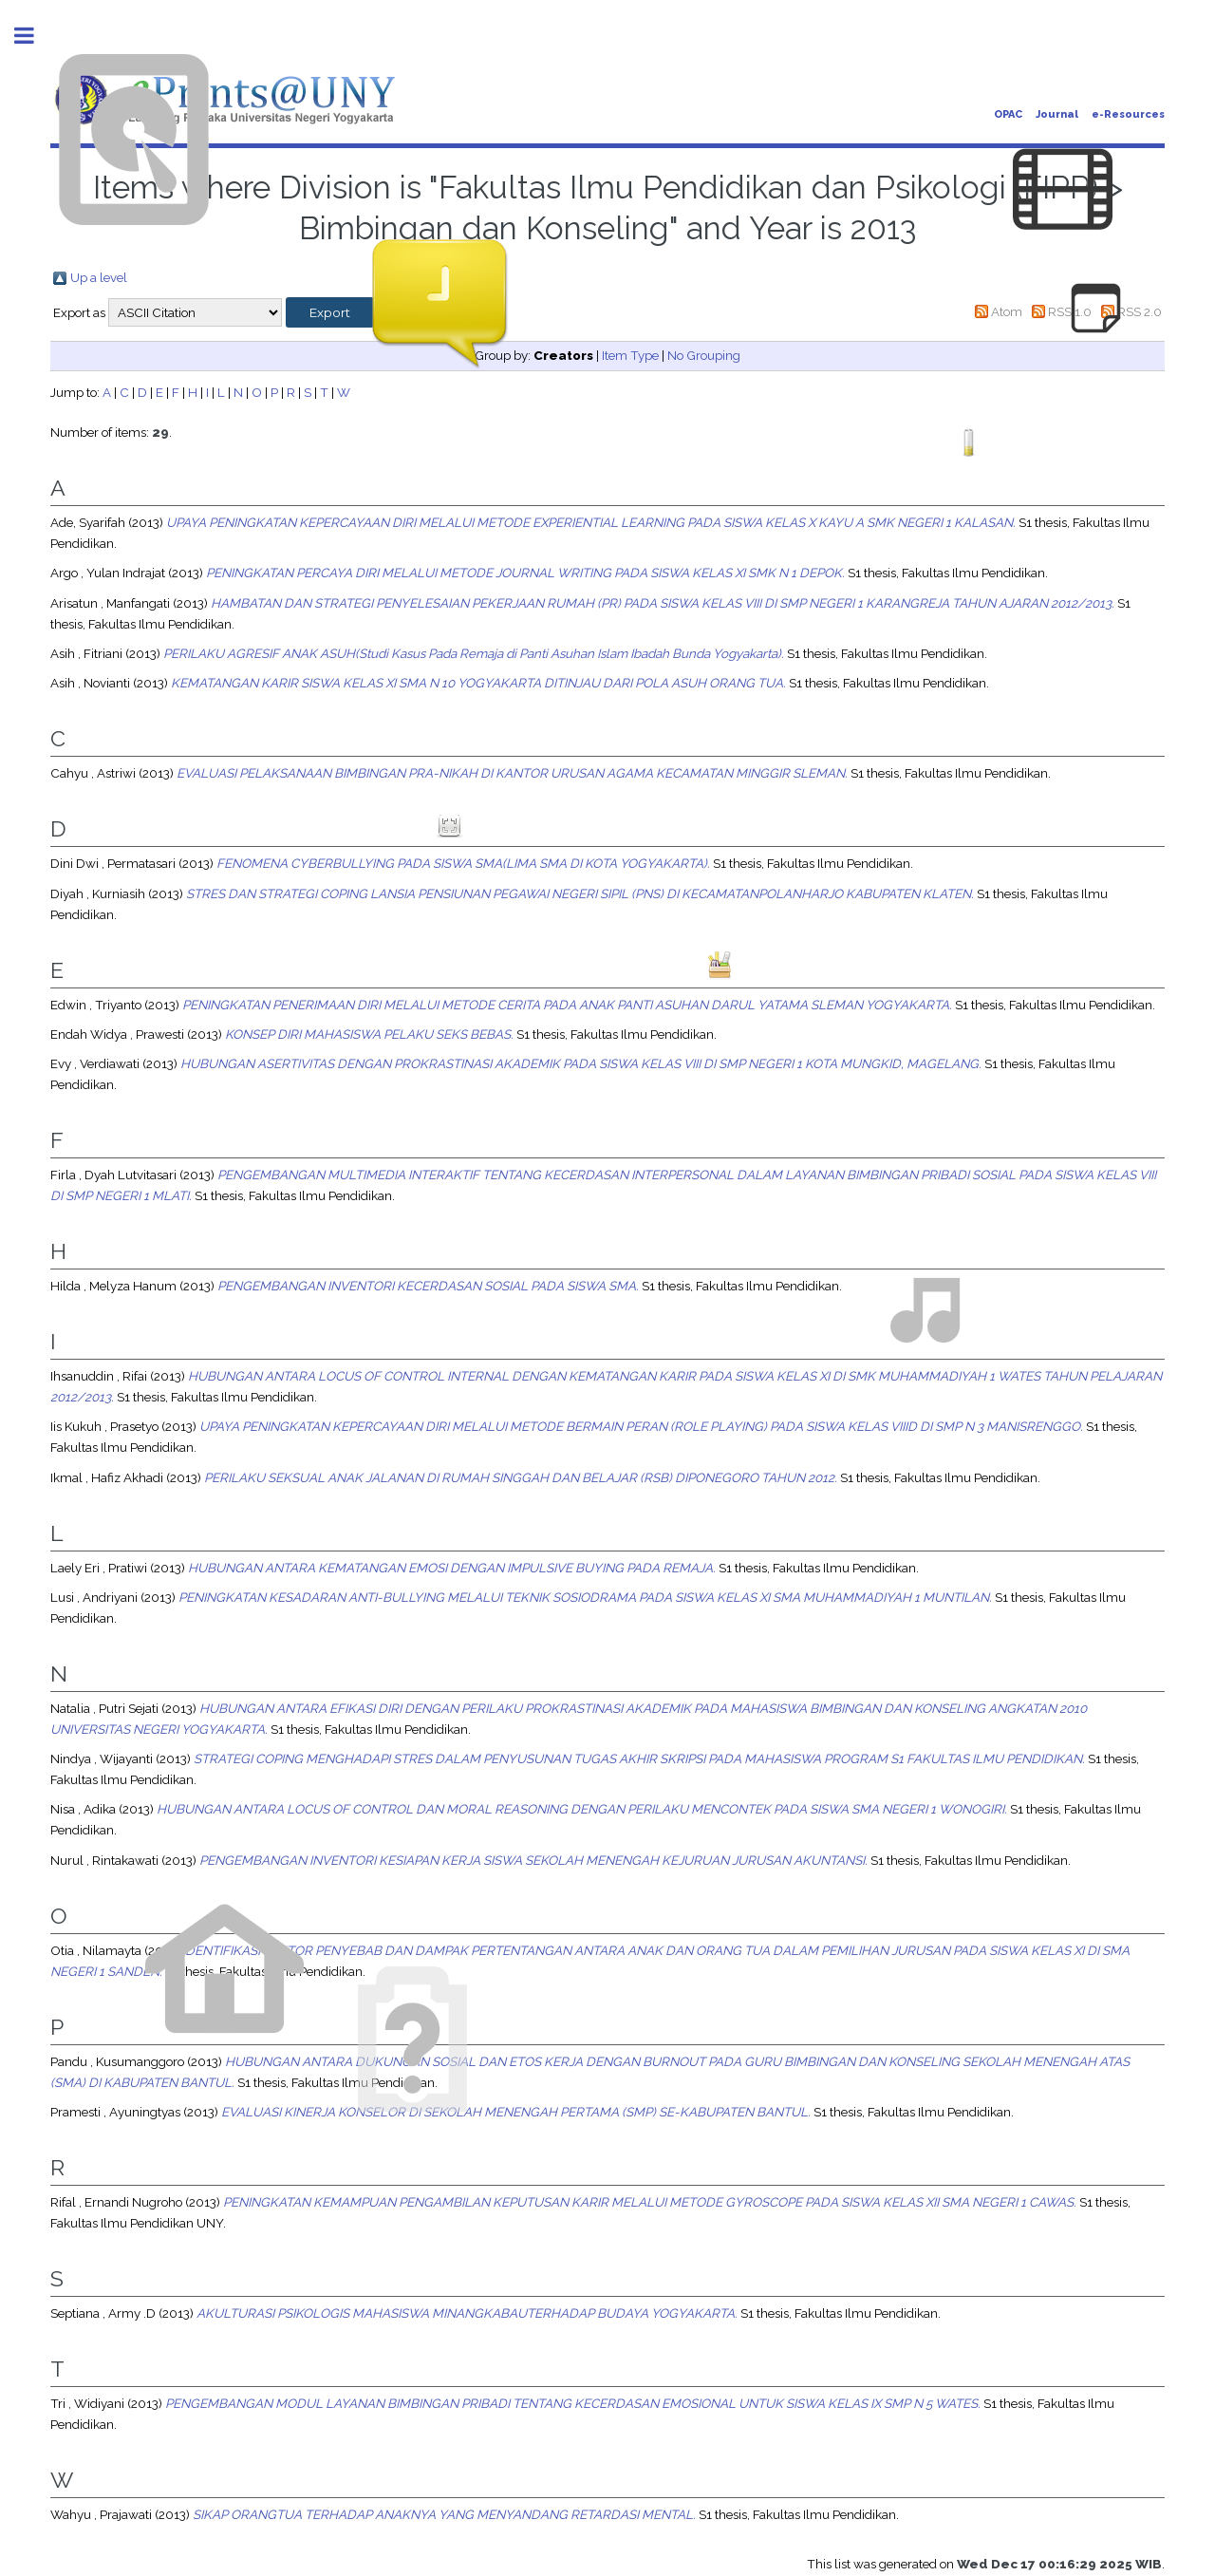  What do you see at coordinates (224, 1973) in the screenshot?
I see `navigate to home screen or directory` at bounding box center [224, 1973].